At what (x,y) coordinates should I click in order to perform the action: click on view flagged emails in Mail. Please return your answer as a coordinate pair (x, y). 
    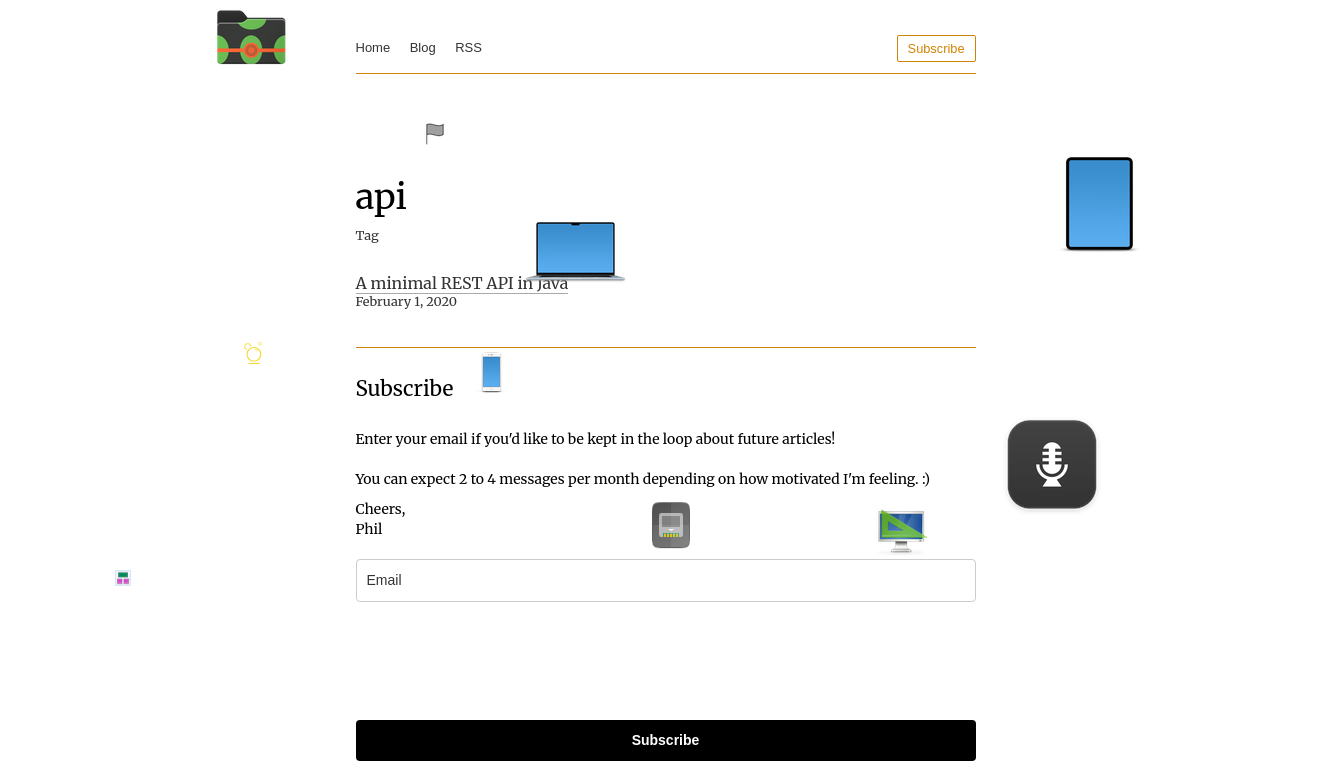
    Looking at the image, I should click on (435, 134).